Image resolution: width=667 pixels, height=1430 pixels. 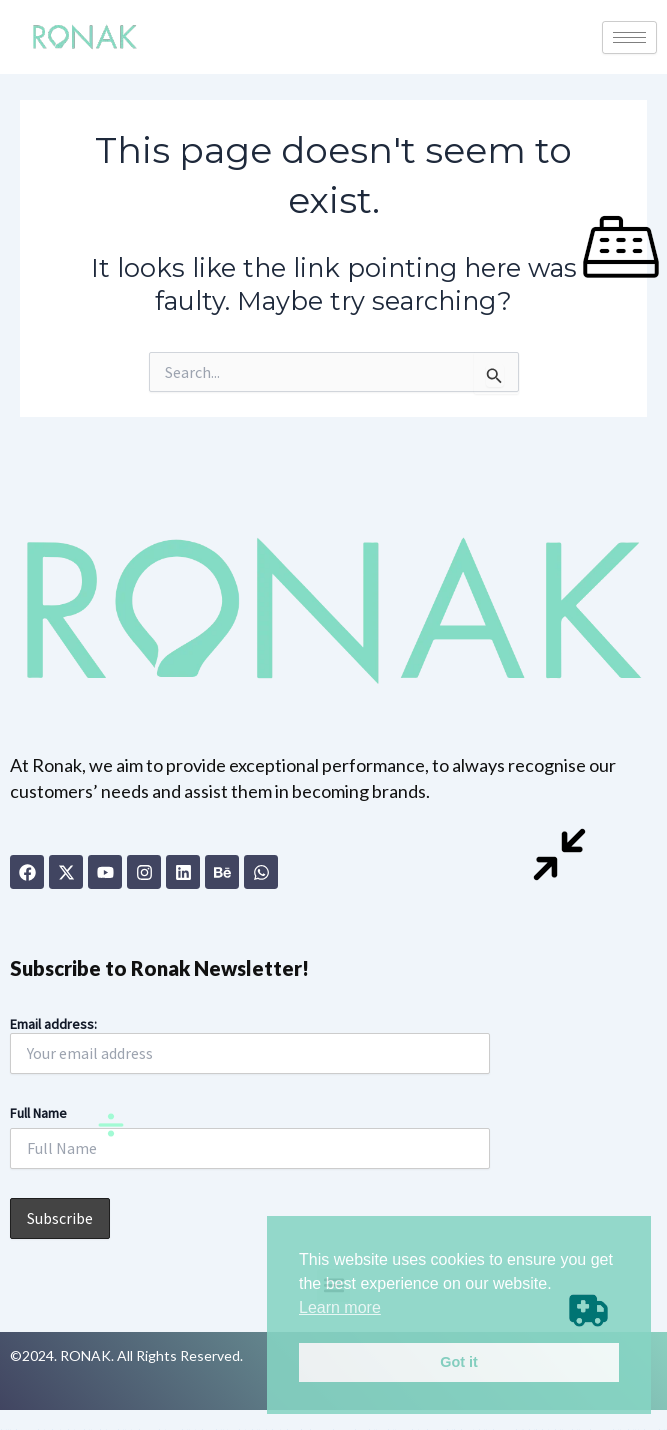 What do you see at coordinates (621, 251) in the screenshot?
I see `open point of sale system` at bounding box center [621, 251].